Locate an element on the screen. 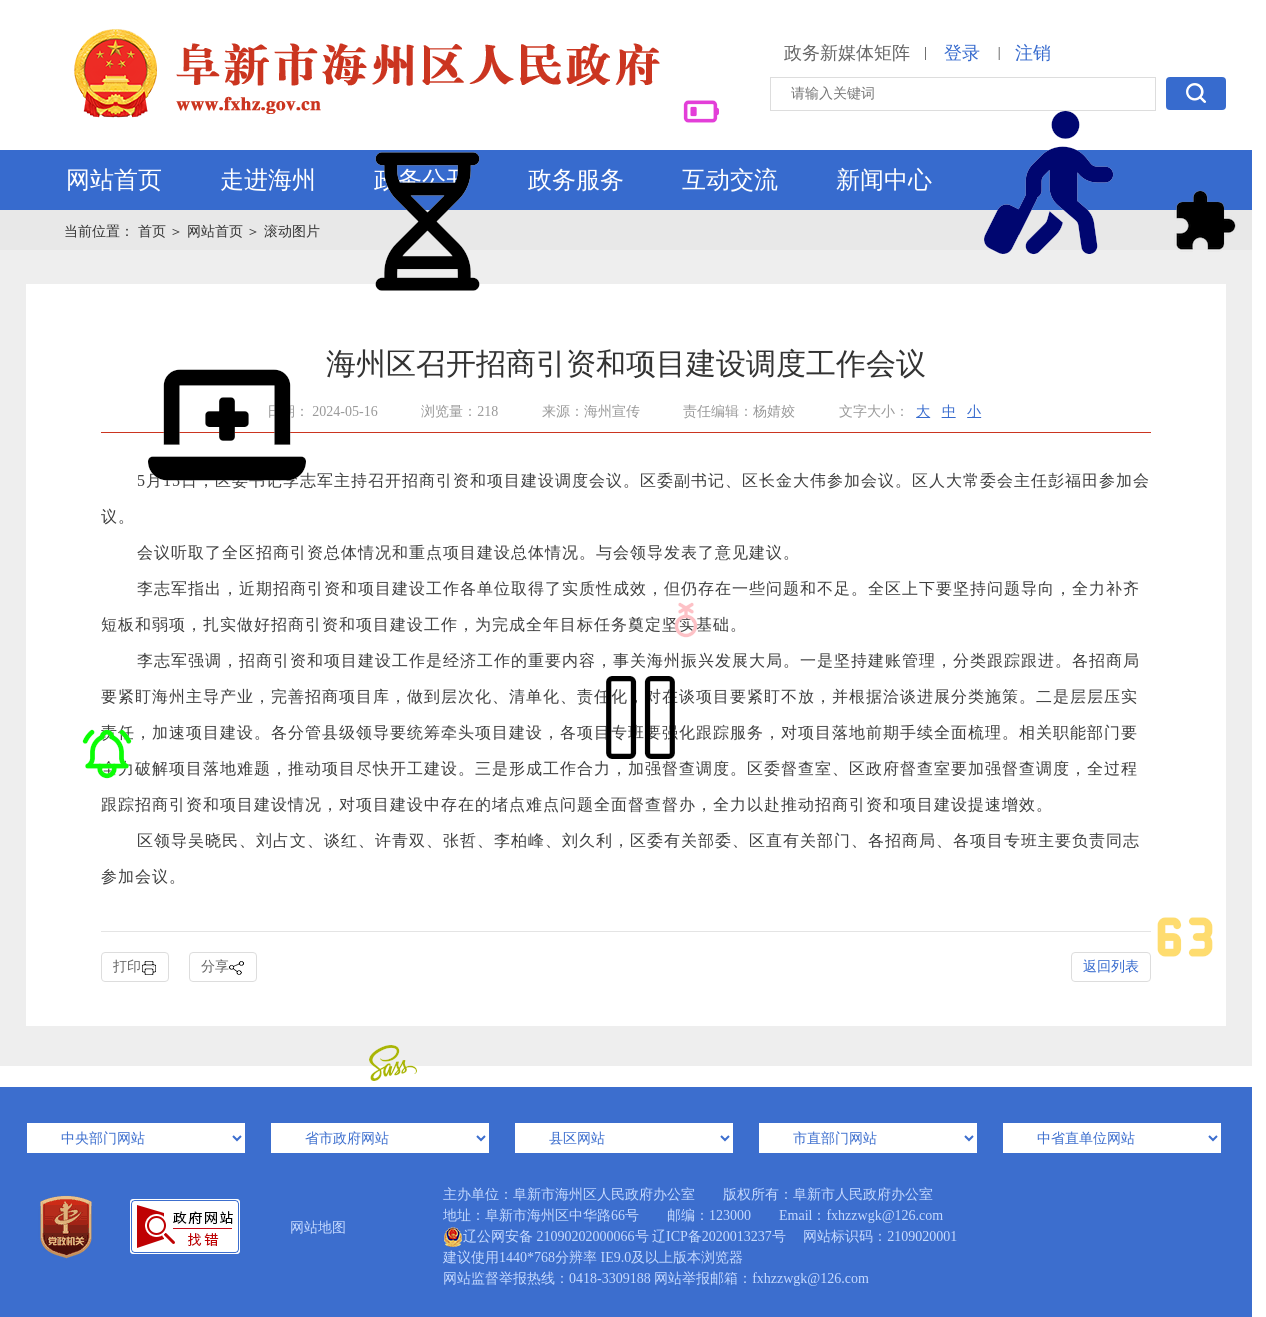  indicates loading or processing in progress is located at coordinates (427, 221).